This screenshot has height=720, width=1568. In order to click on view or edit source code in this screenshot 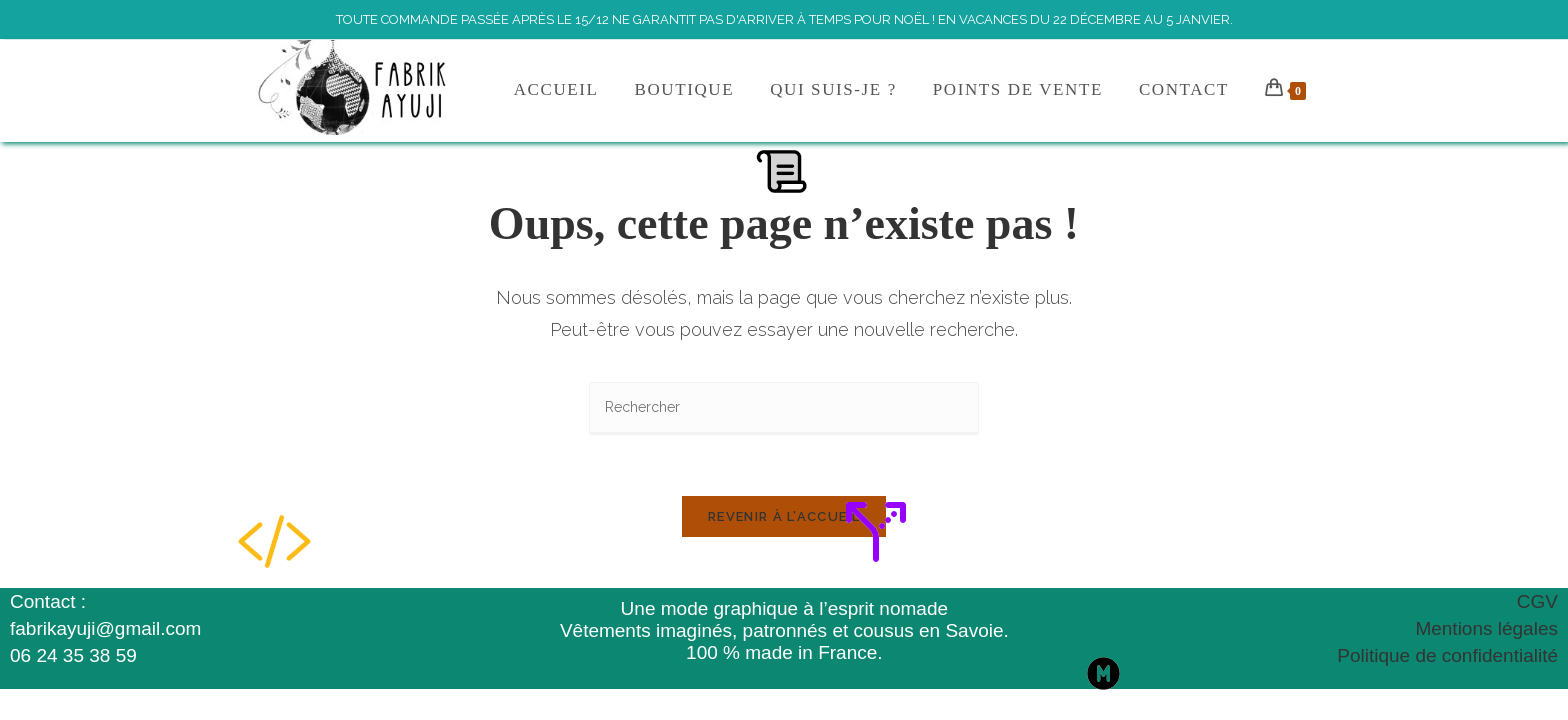, I will do `click(274, 541)`.